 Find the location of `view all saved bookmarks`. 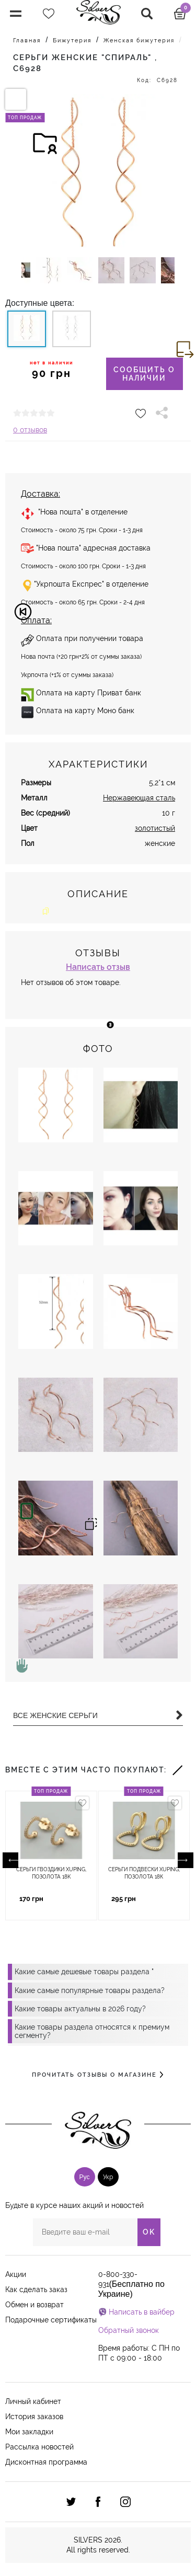

view all saved bookmarks is located at coordinates (45, 911).